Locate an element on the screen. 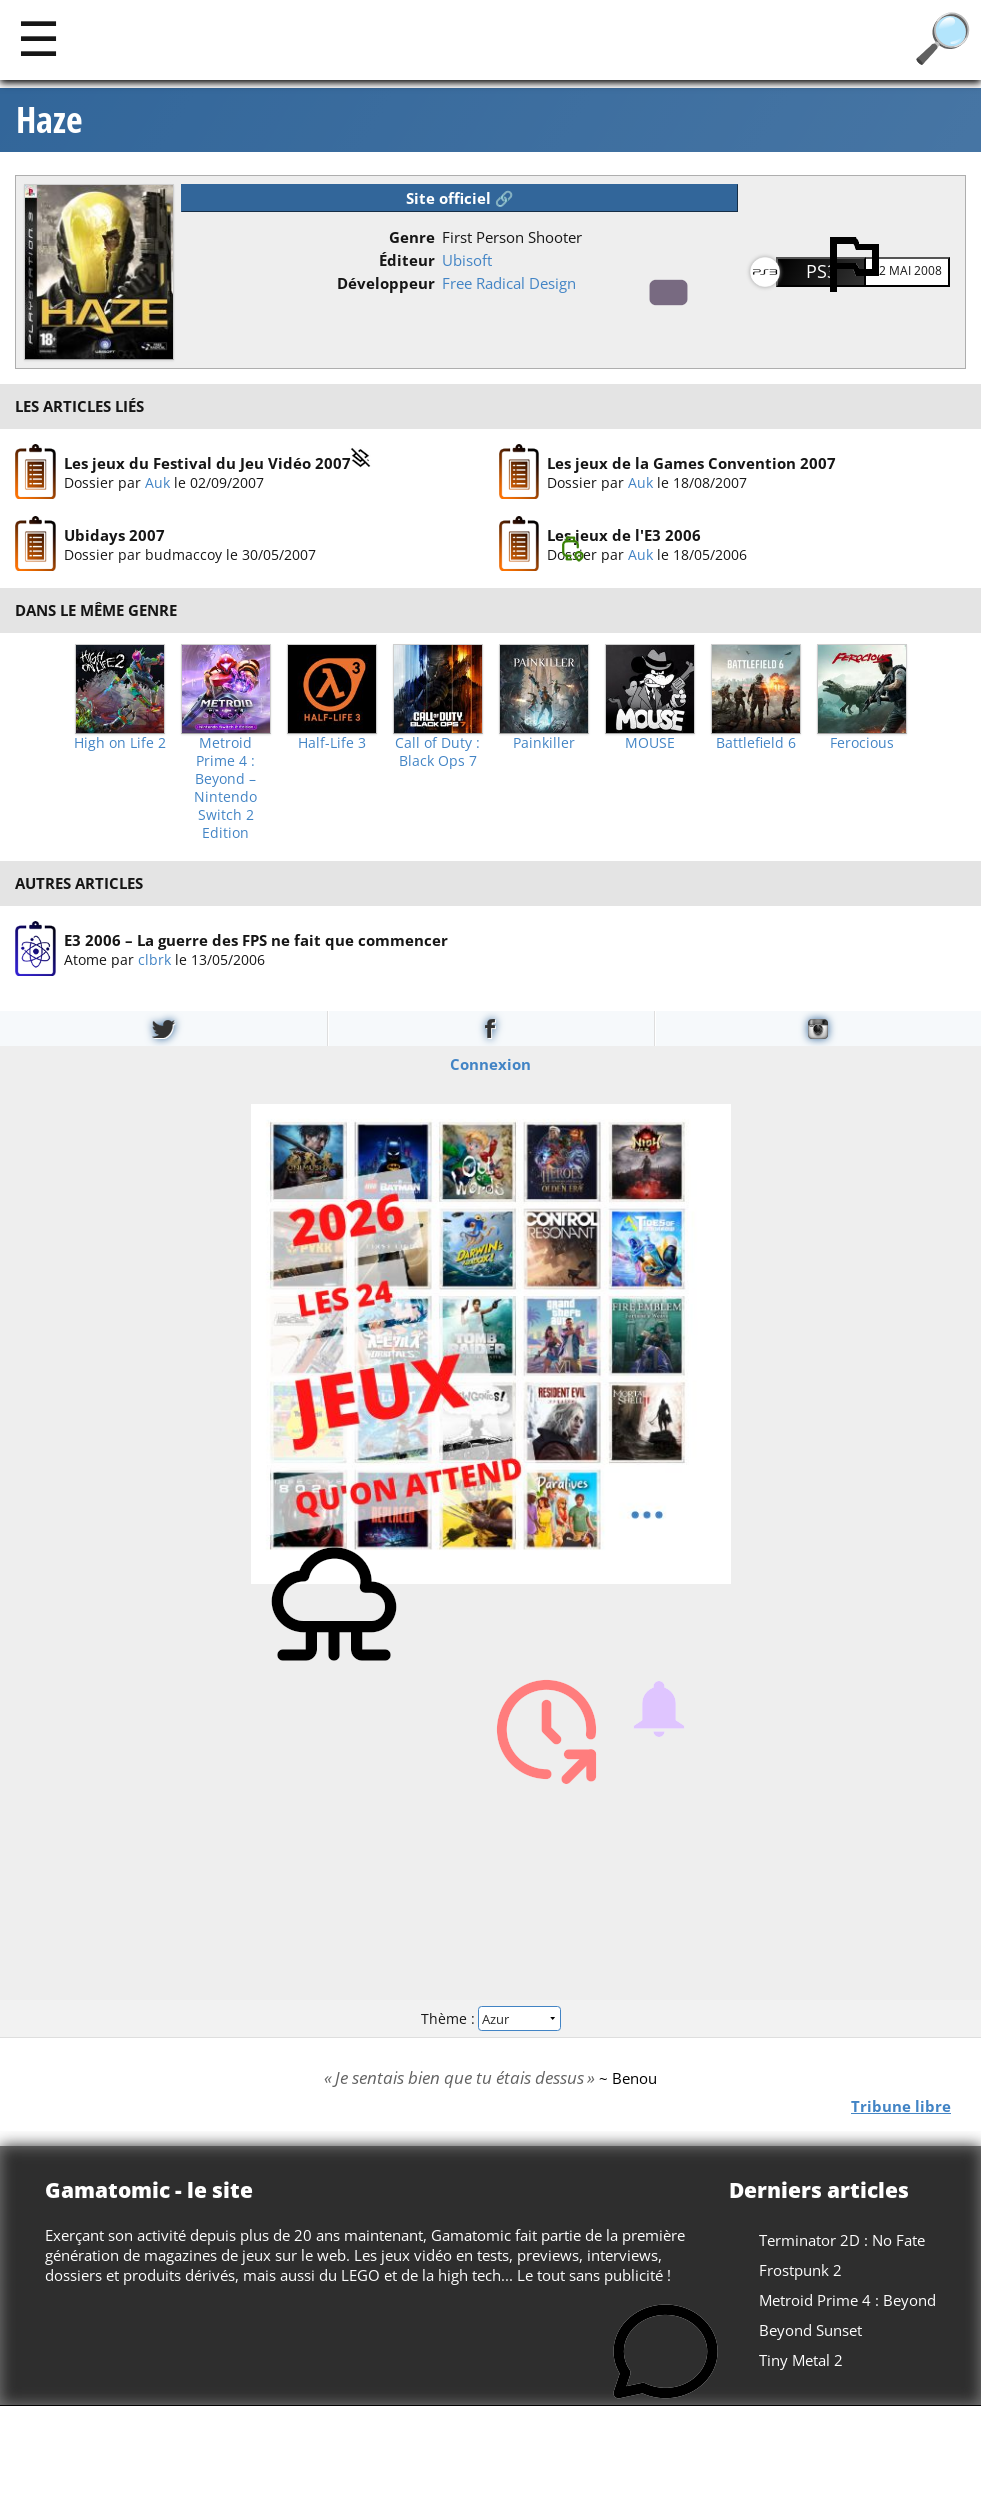  clear all map layers is located at coordinates (360, 458).